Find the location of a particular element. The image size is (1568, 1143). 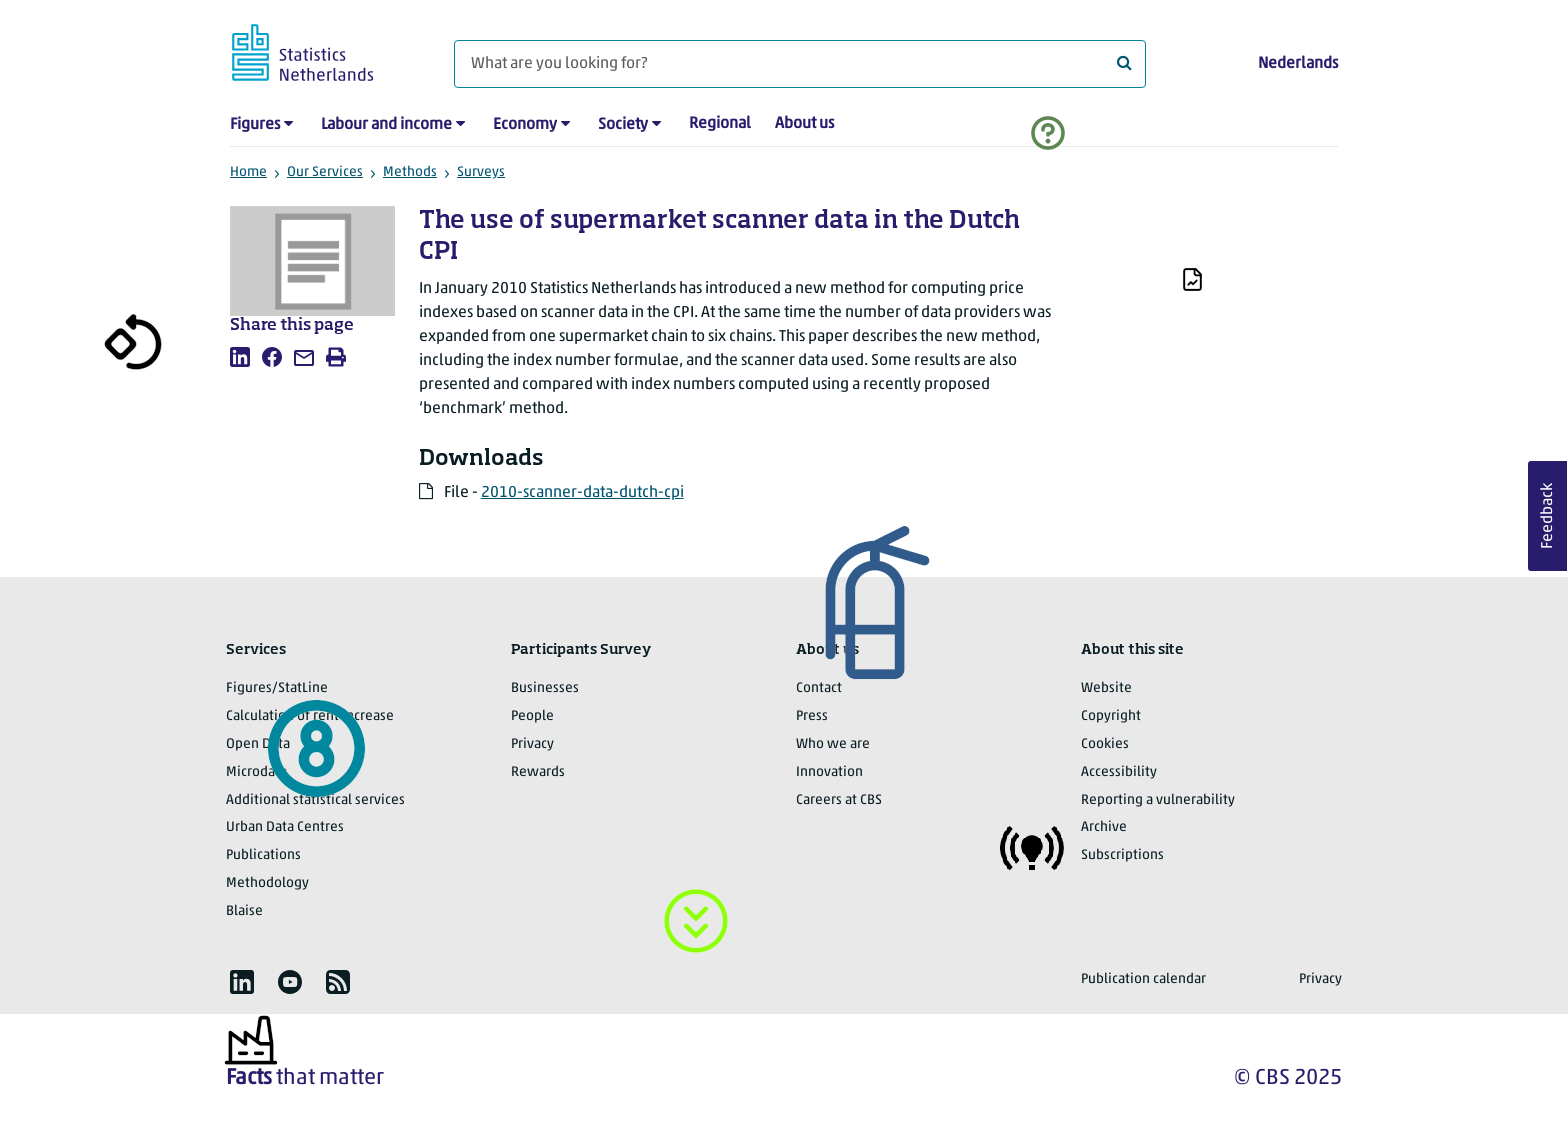

view manufacturing or production facilities is located at coordinates (251, 1042).